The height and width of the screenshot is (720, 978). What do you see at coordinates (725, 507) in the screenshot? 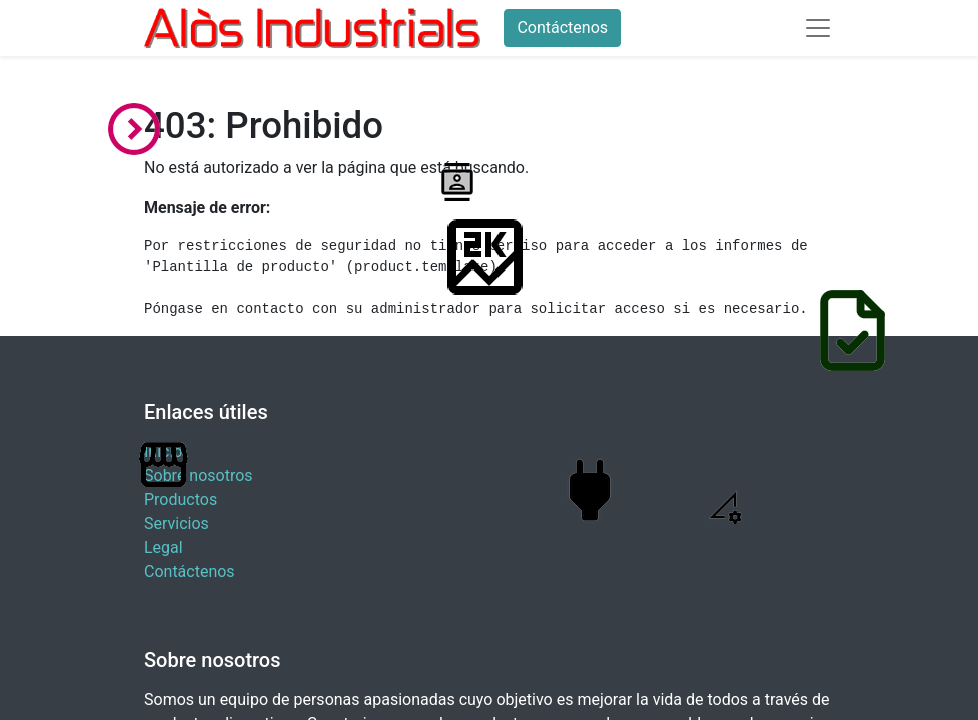
I see `configure data connection settings` at bounding box center [725, 507].